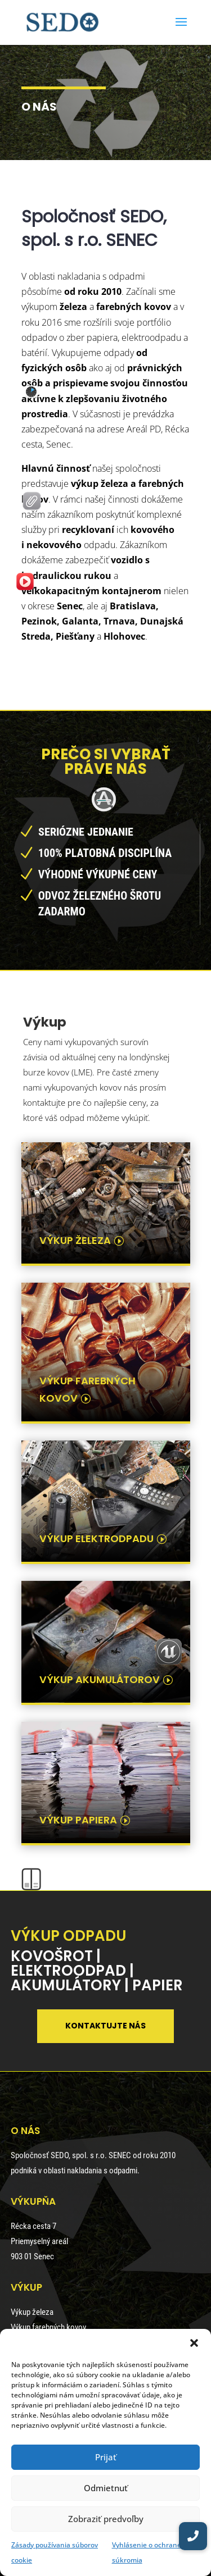 This screenshot has width=211, height=2576. What do you see at coordinates (25, 581) in the screenshot?
I see `open youtube music desktop app` at bounding box center [25, 581].